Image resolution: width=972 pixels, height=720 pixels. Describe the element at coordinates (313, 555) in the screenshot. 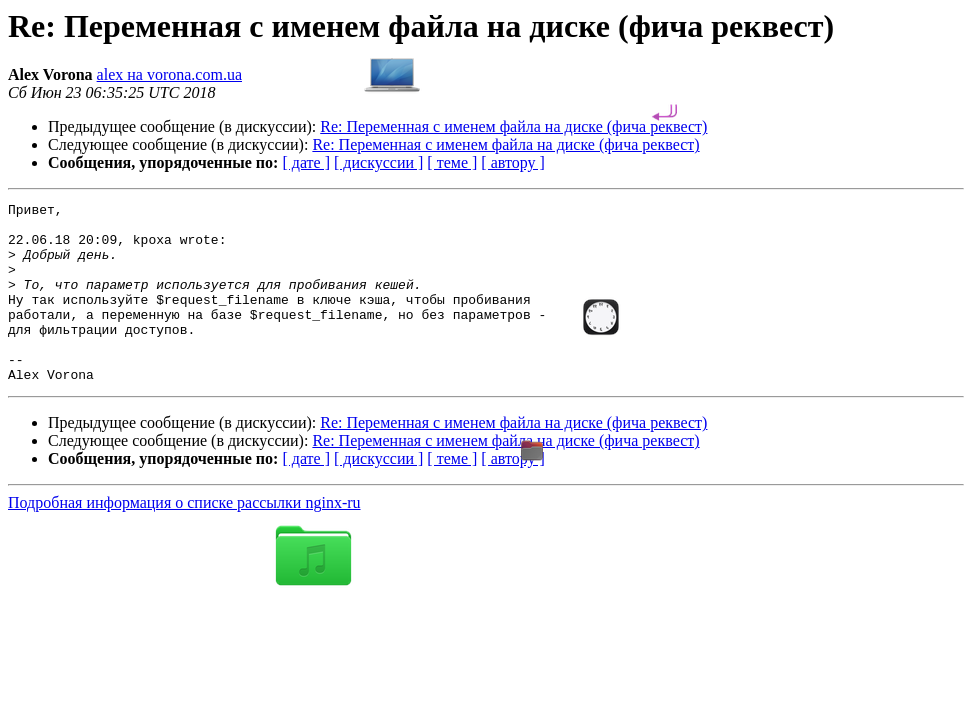

I see `open your music files folder` at that location.